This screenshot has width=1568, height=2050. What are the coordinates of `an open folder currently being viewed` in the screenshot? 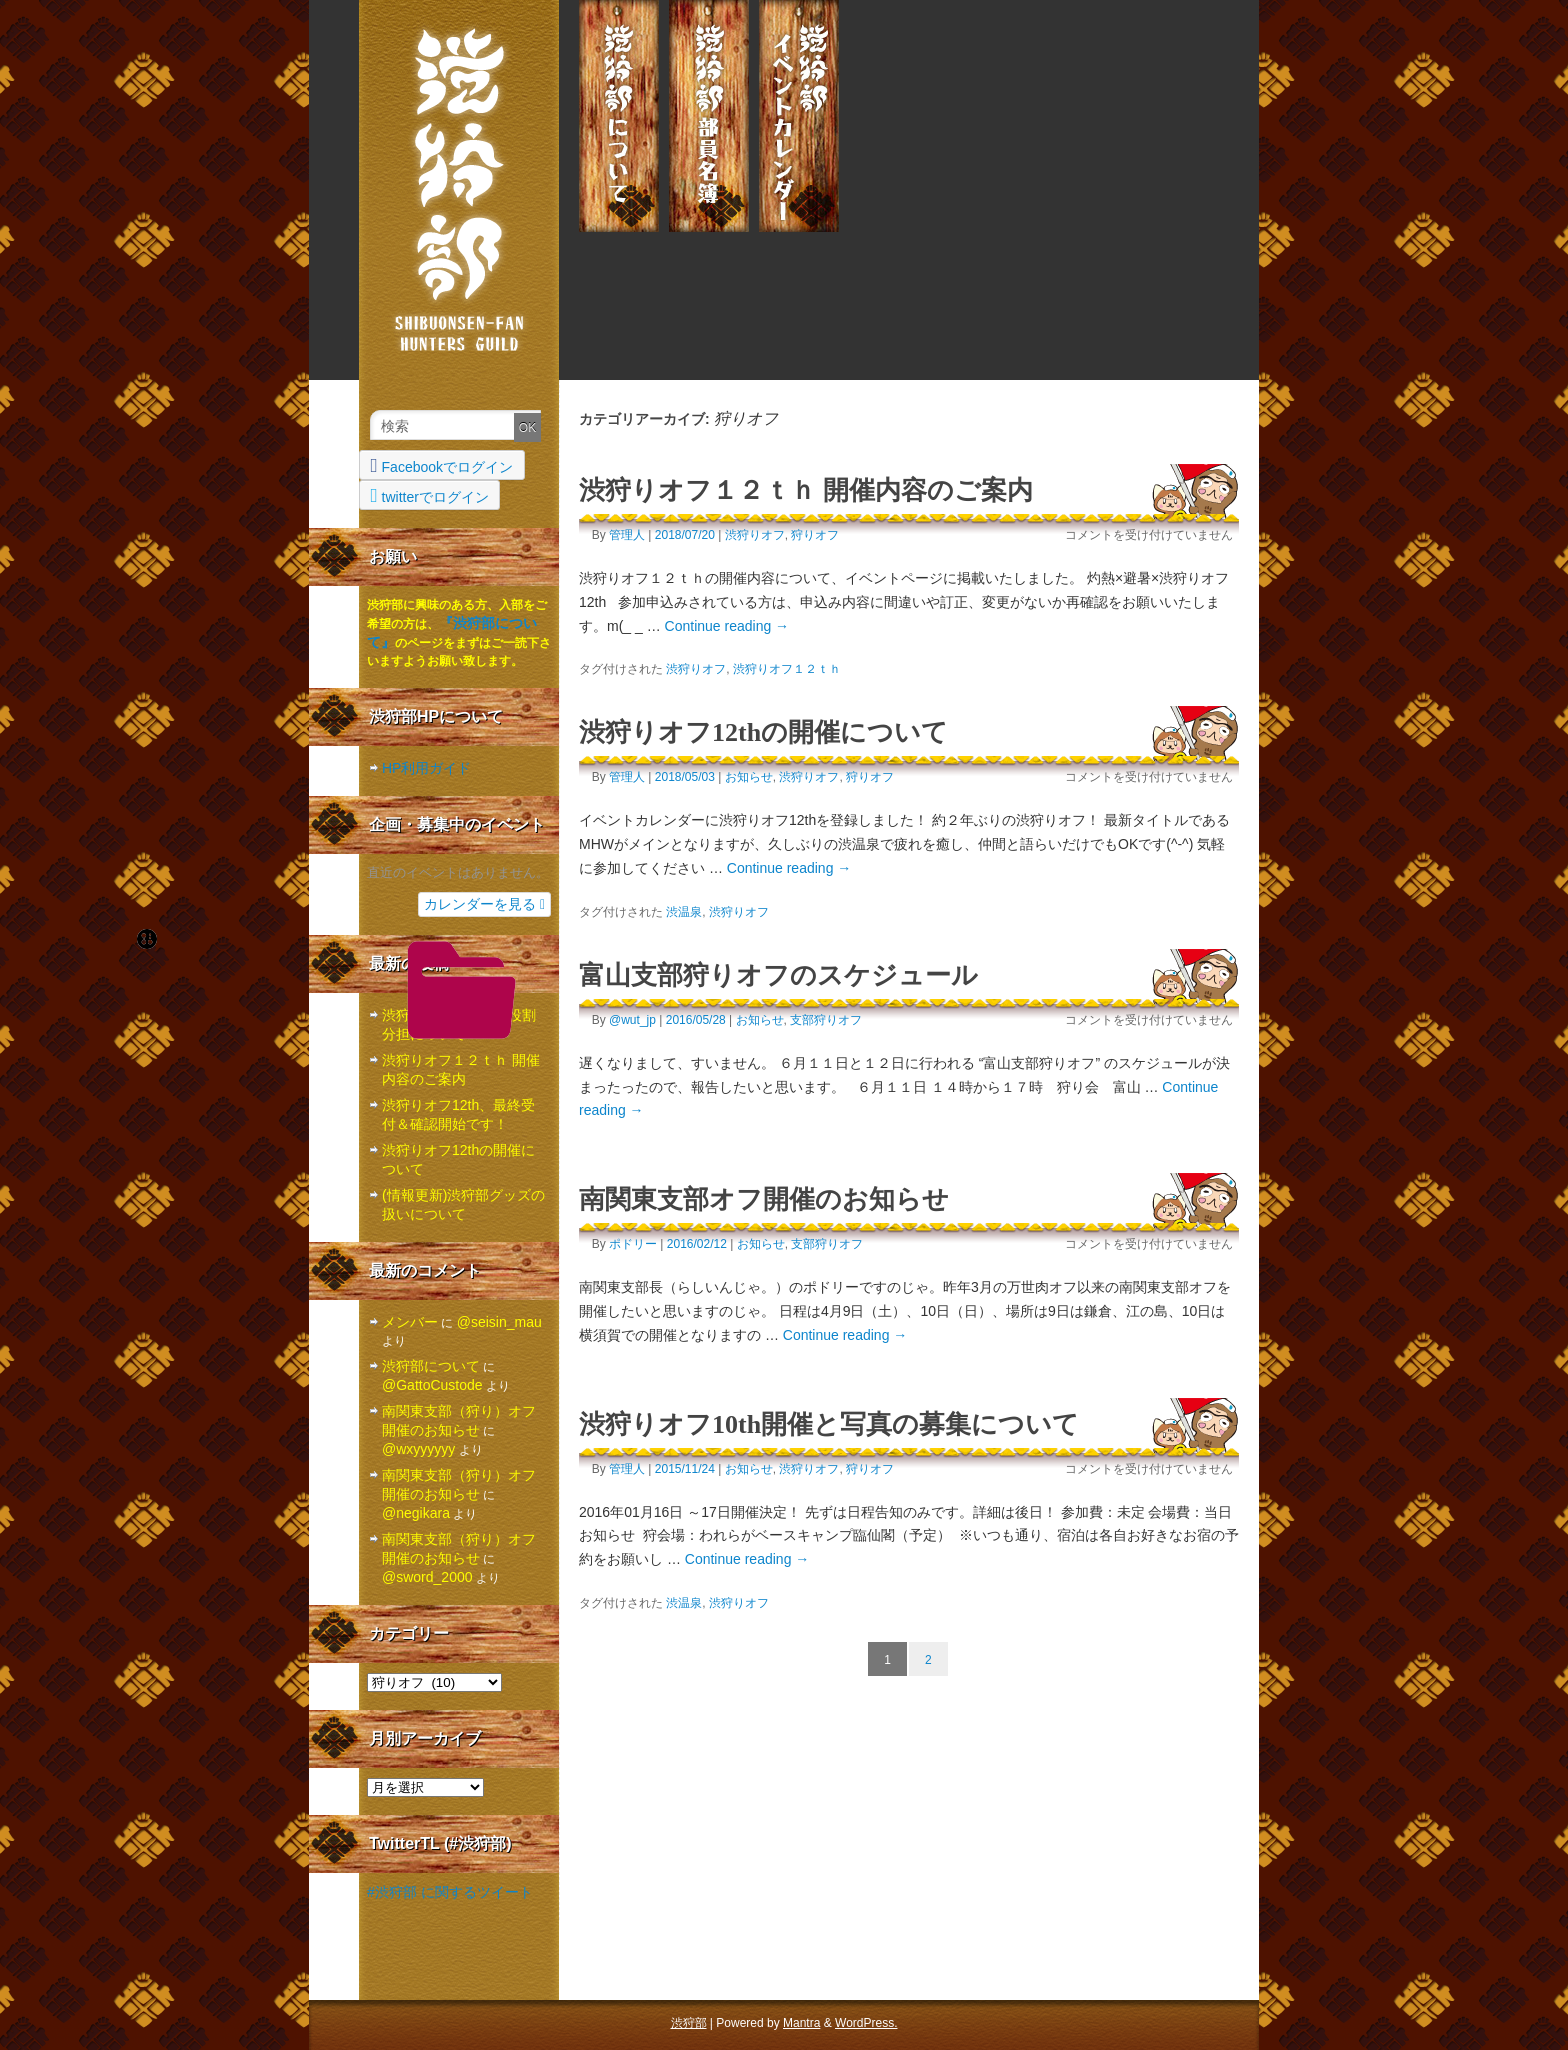 It's located at (462, 990).